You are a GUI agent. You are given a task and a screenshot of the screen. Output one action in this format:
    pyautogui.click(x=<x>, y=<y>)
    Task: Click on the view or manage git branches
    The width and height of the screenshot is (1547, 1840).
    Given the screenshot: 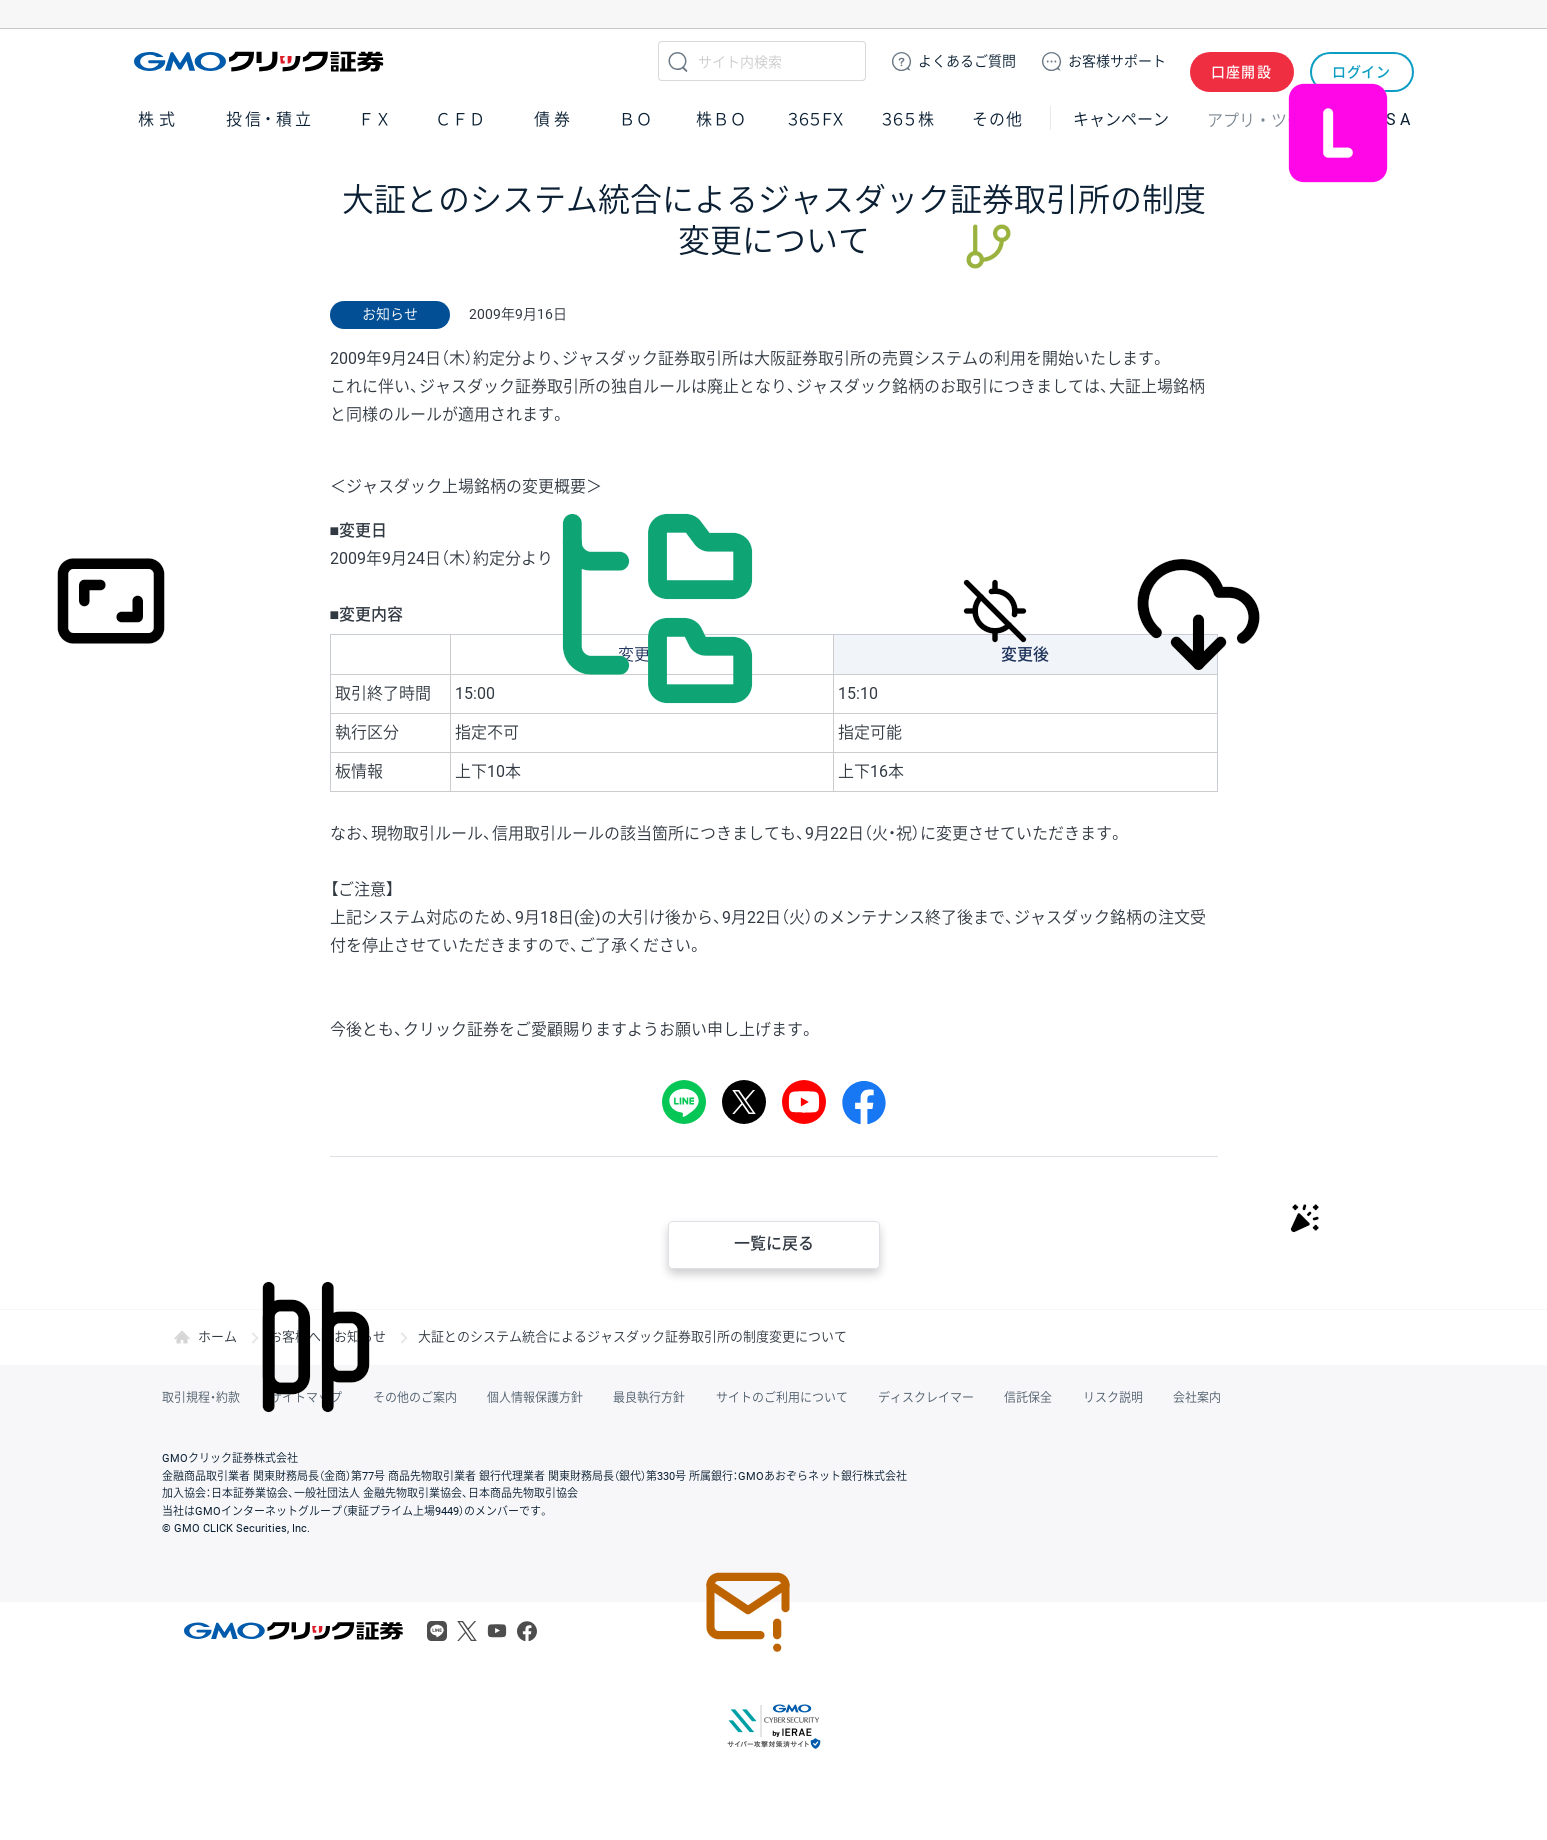 What is the action you would take?
    pyautogui.click(x=988, y=246)
    